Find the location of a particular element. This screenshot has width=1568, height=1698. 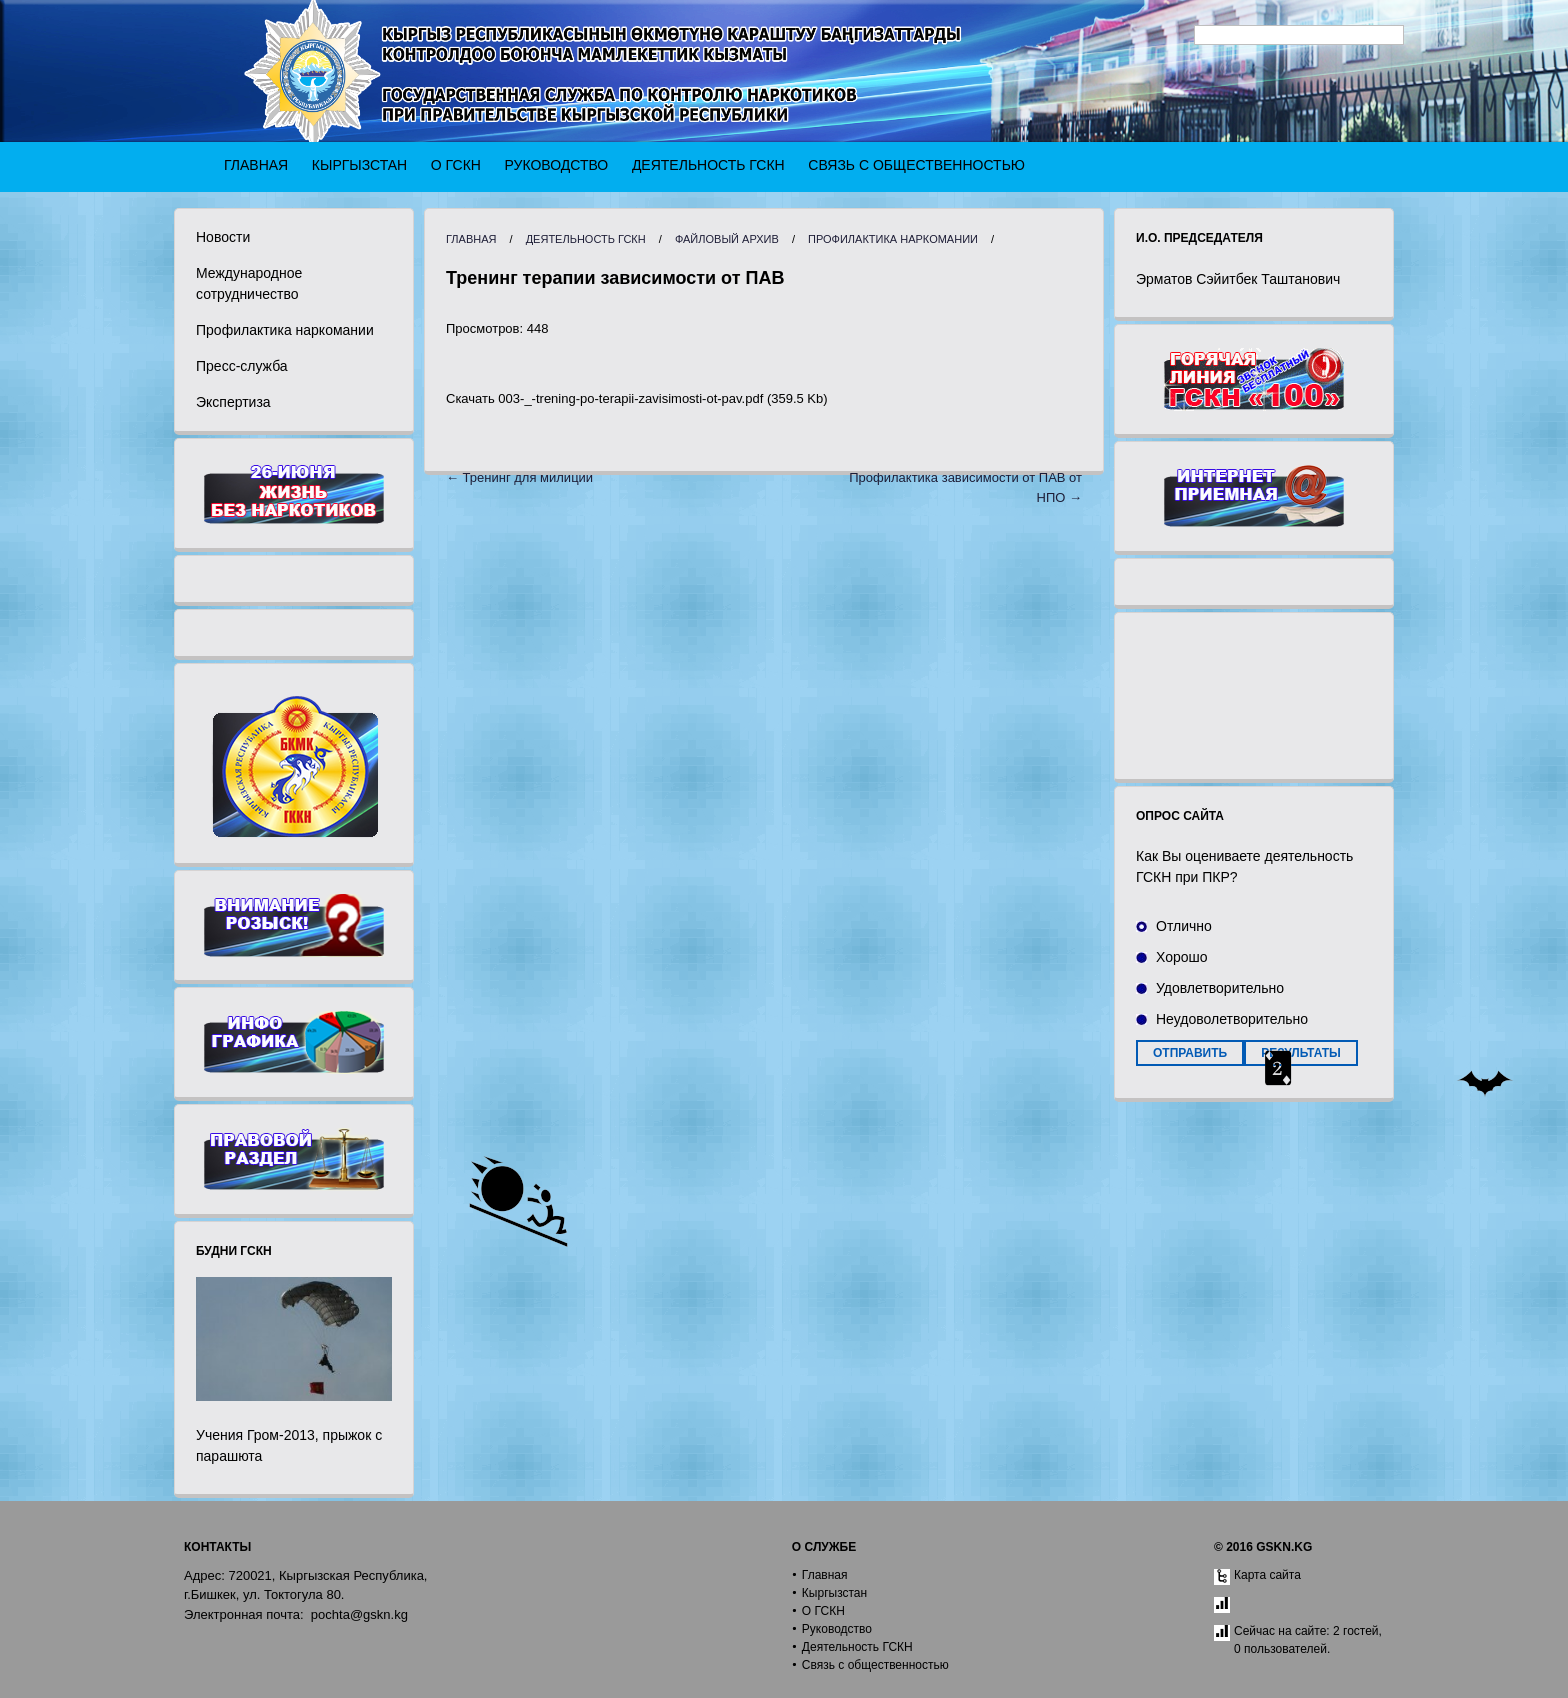

indicates halloween or spooky theme content is located at coordinates (1485, 1084).